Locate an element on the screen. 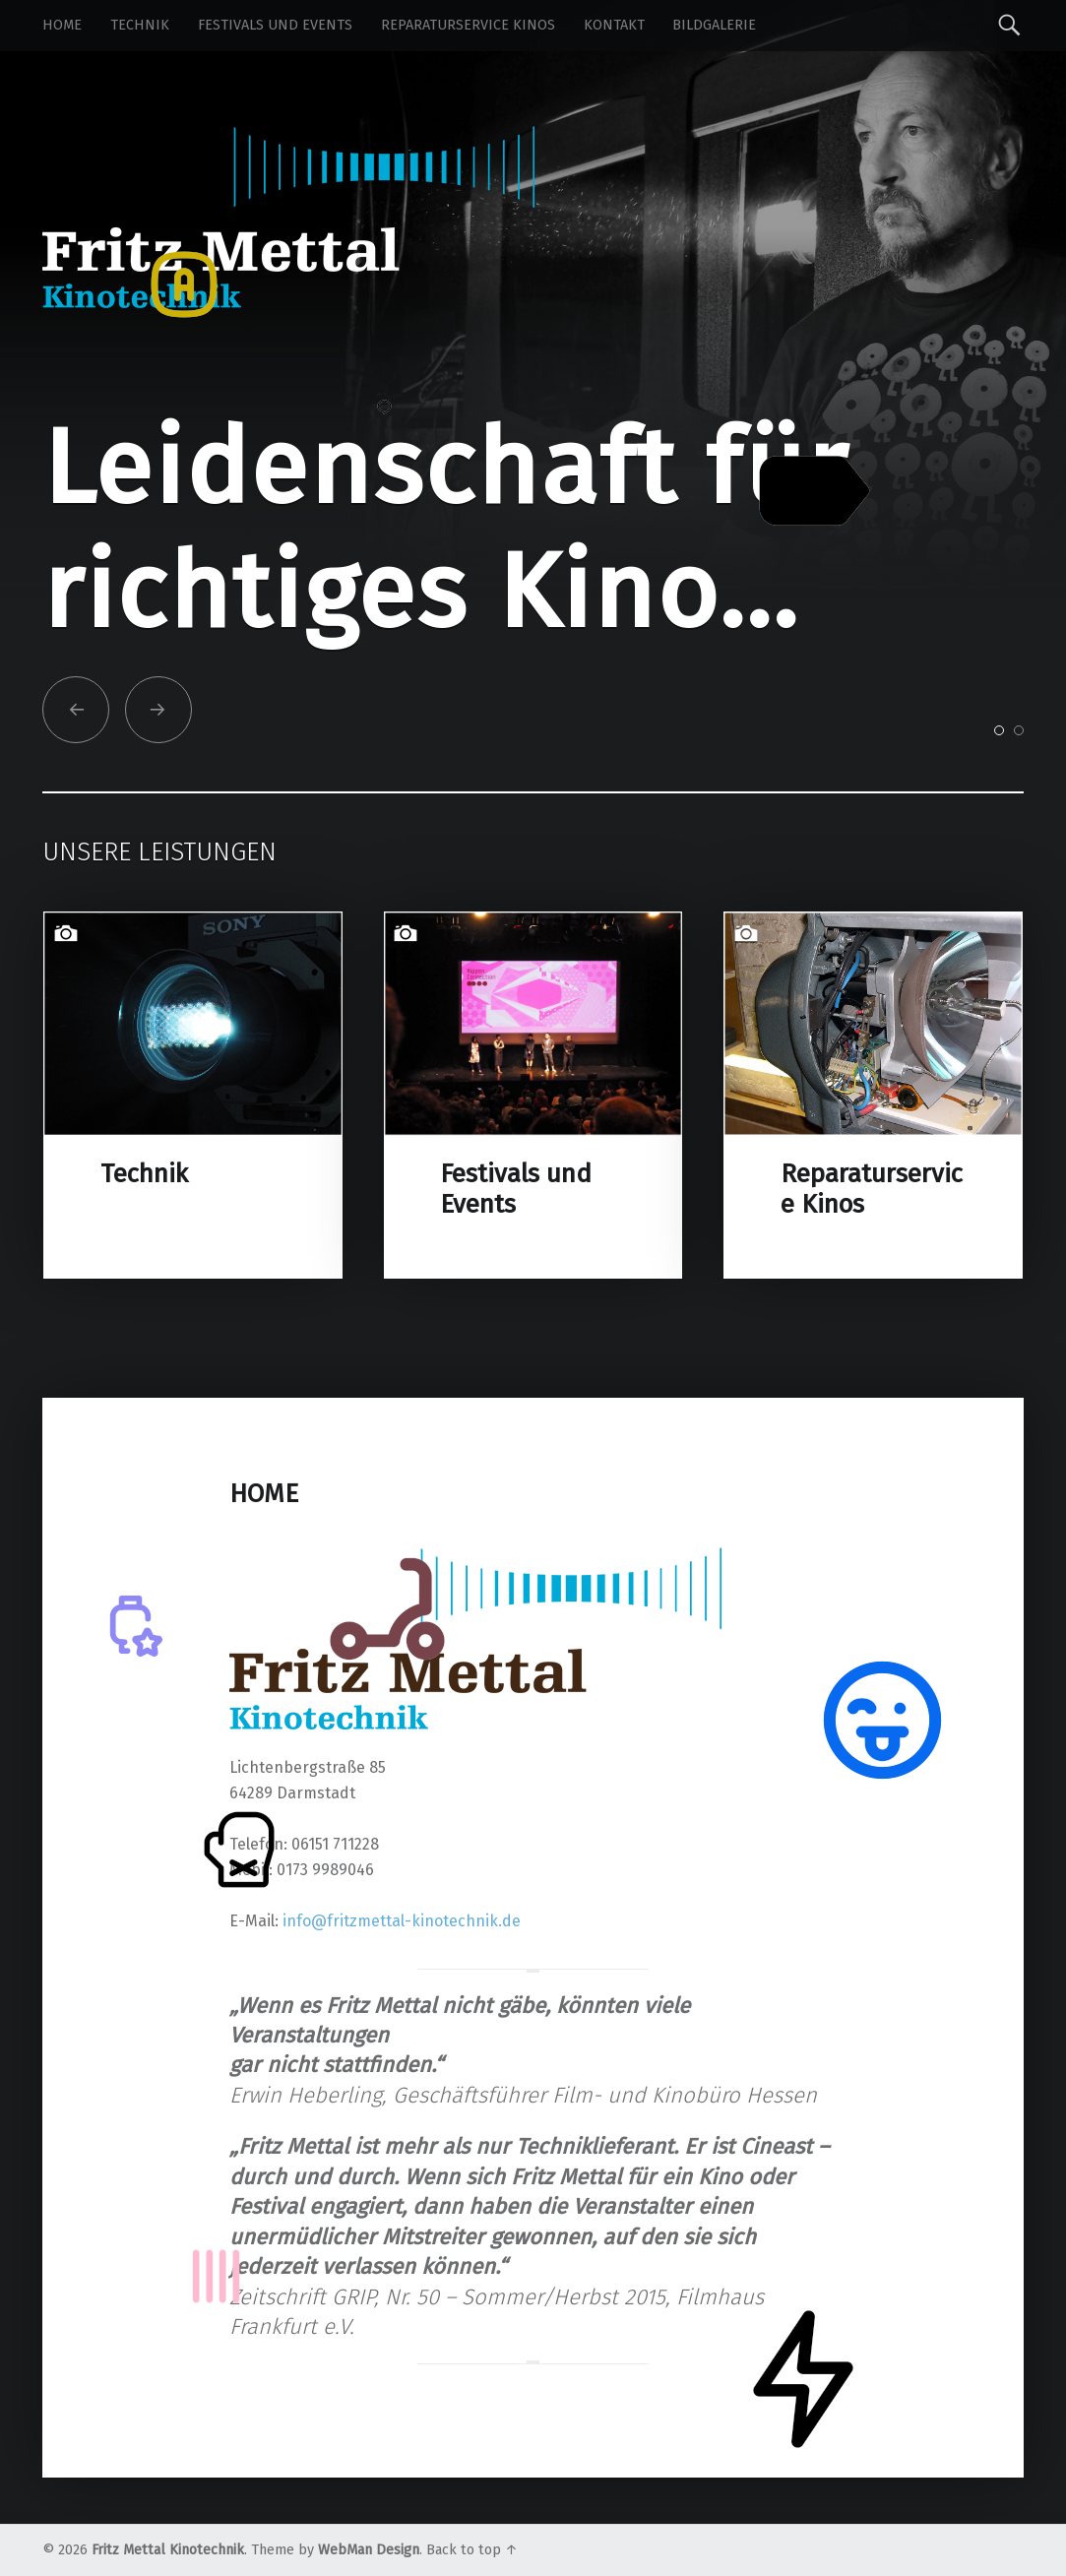  toggle flash on camera is located at coordinates (803, 2379).